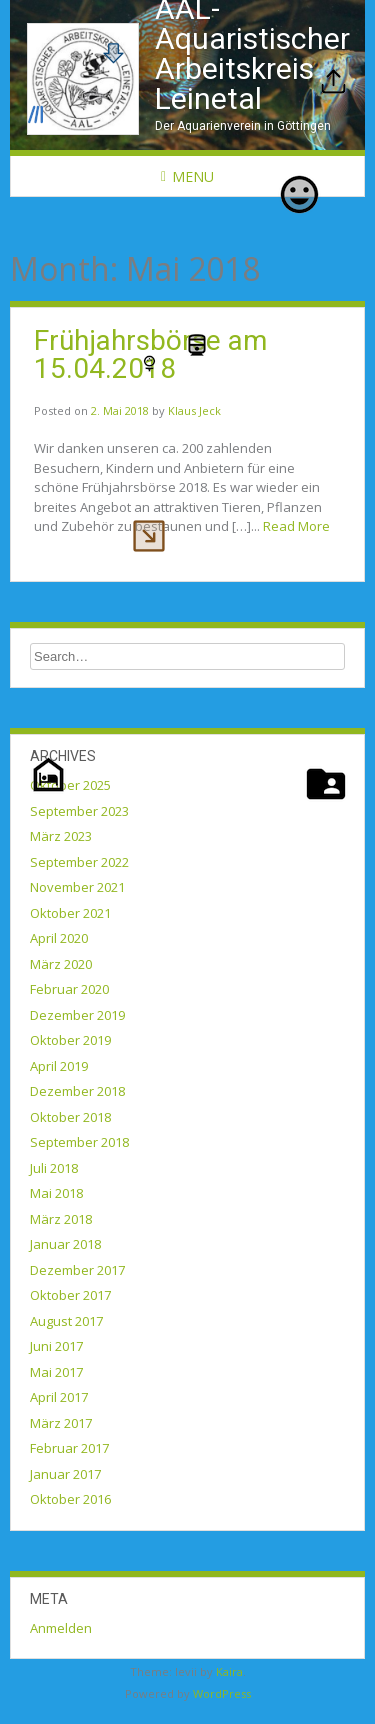 This screenshot has height=1724, width=375. What do you see at coordinates (35, 114) in the screenshot?
I see `indicates a stack of leaning books or documents` at bounding box center [35, 114].